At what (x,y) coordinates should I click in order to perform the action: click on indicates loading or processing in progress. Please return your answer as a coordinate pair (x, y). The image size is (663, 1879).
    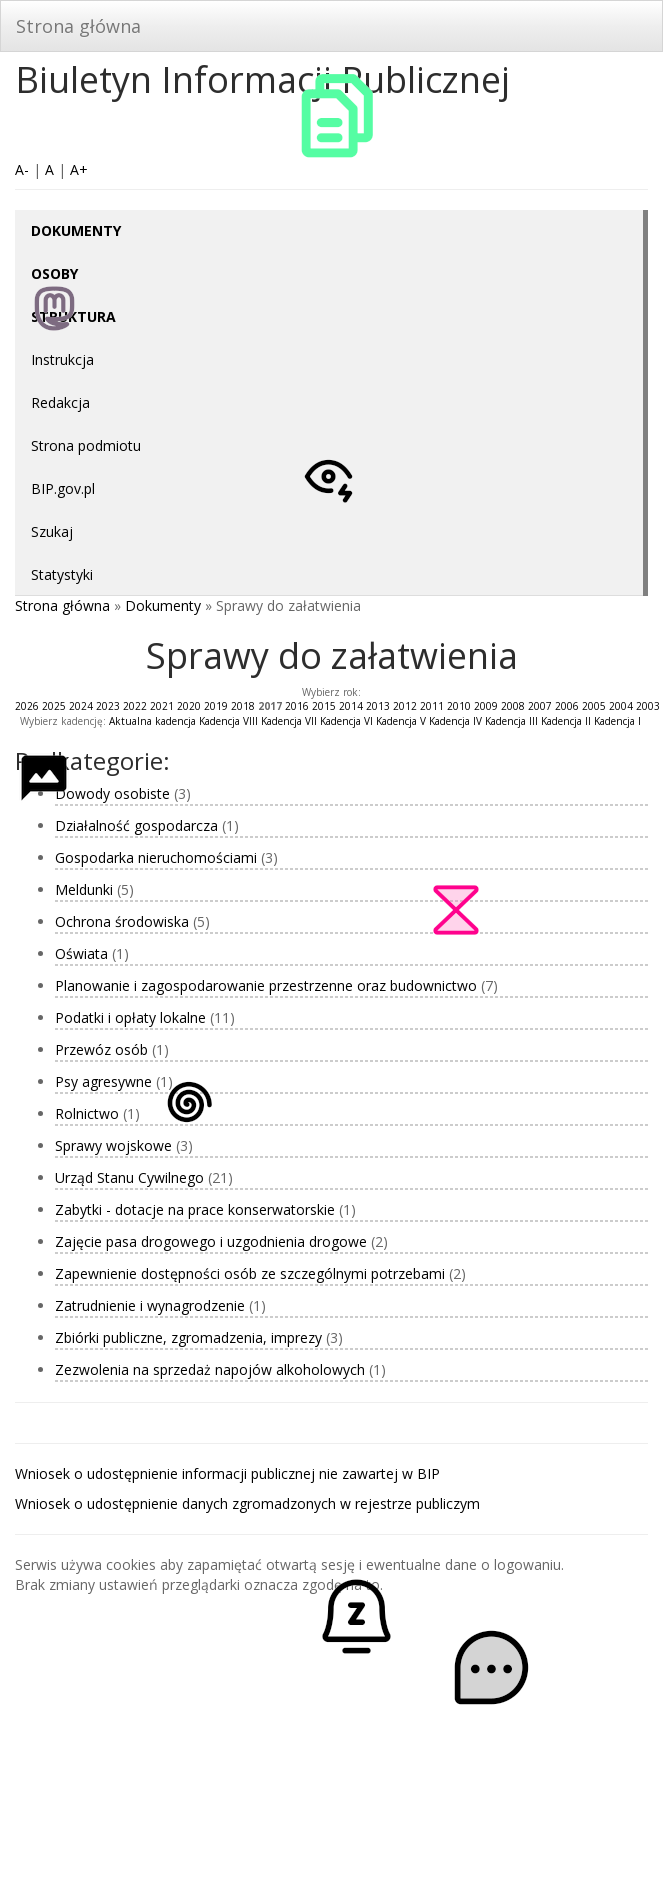
    Looking at the image, I should click on (188, 1103).